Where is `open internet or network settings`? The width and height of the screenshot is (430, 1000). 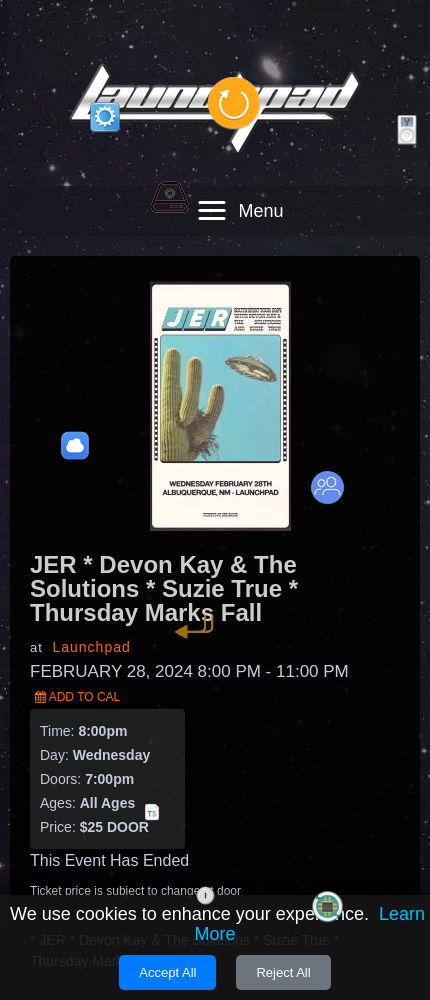 open internet or network settings is located at coordinates (75, 446).